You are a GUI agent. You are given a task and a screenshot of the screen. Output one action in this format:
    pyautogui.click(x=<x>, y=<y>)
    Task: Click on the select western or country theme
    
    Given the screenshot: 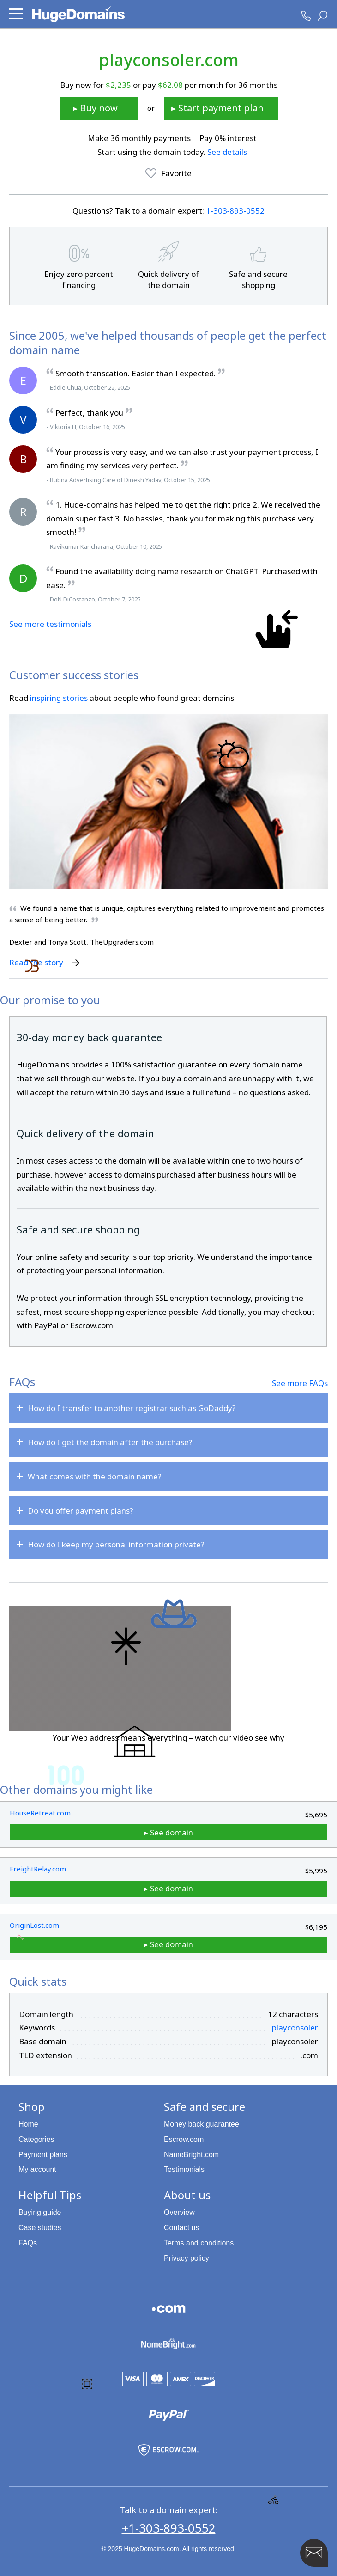 What is the action you would take?
    pyautogui.click(x=174, y=1615)
    